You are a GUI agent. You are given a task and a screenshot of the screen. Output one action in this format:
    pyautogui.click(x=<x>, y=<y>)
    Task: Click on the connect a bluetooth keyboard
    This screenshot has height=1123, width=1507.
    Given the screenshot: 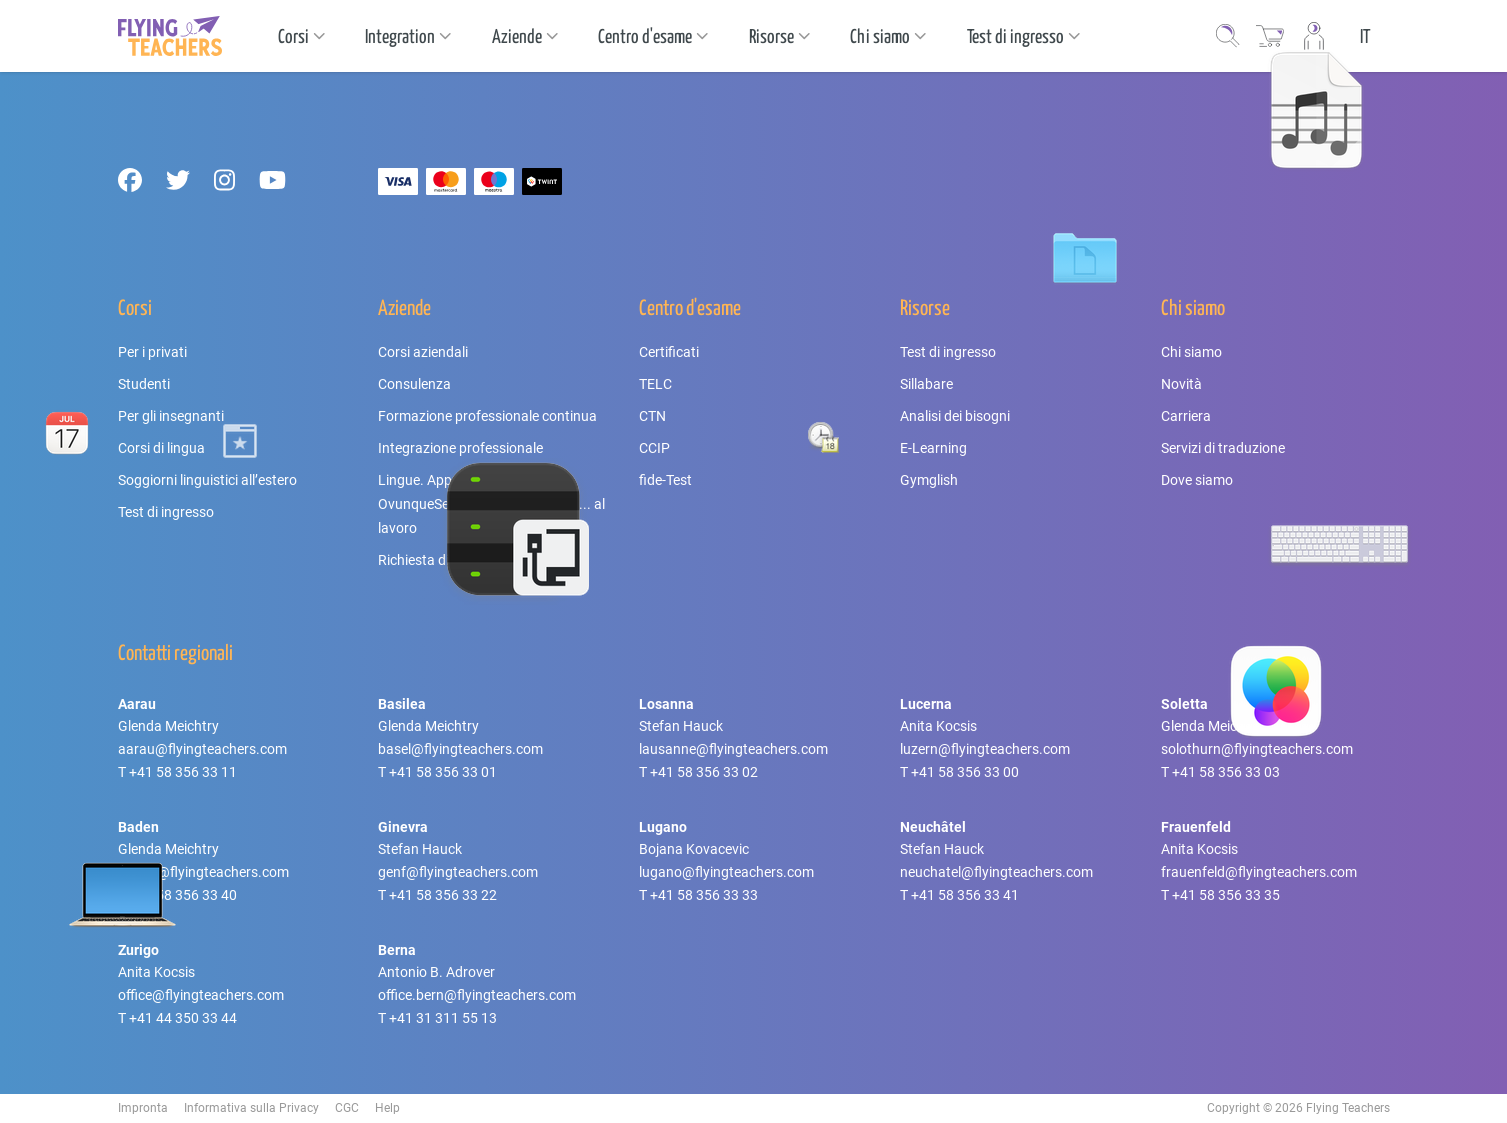 What is the action you would take?
    pyautogui.click(x=1339, y=543)
    